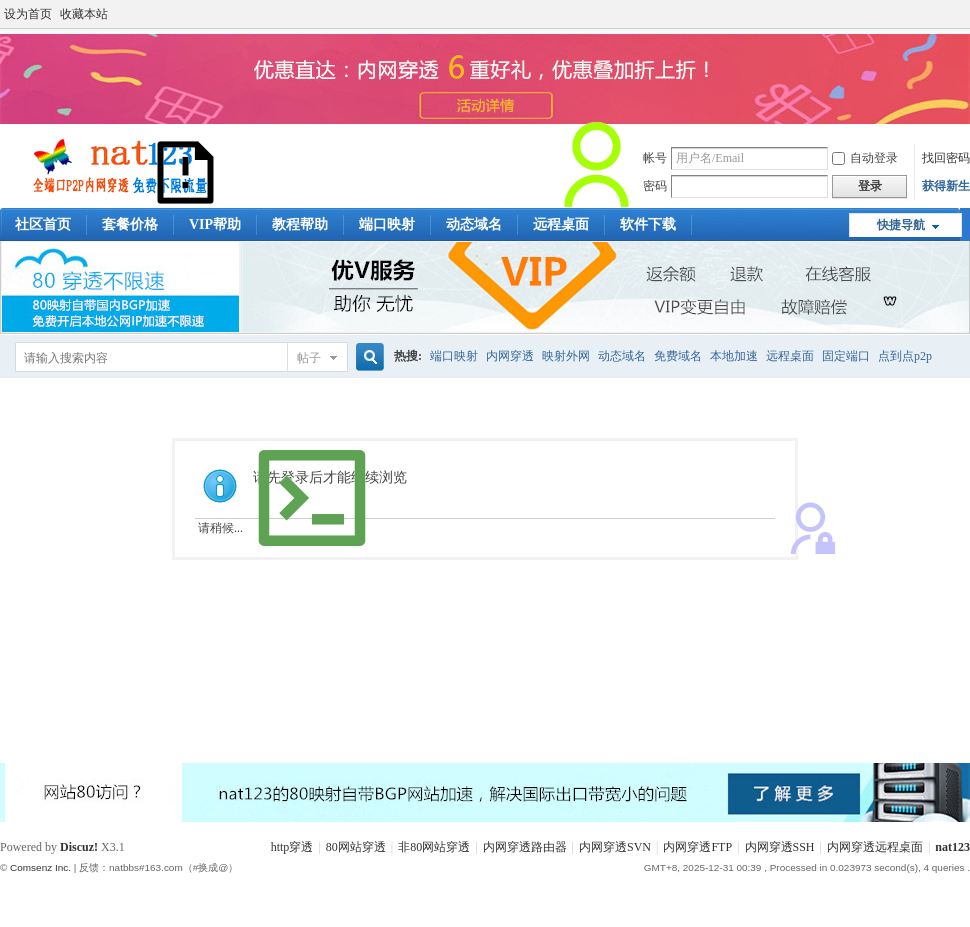 The image size is (970, 927). Describe the element at coordinates (312, 498) in the screenshot. I see `open terminal or command line interface` at that location.